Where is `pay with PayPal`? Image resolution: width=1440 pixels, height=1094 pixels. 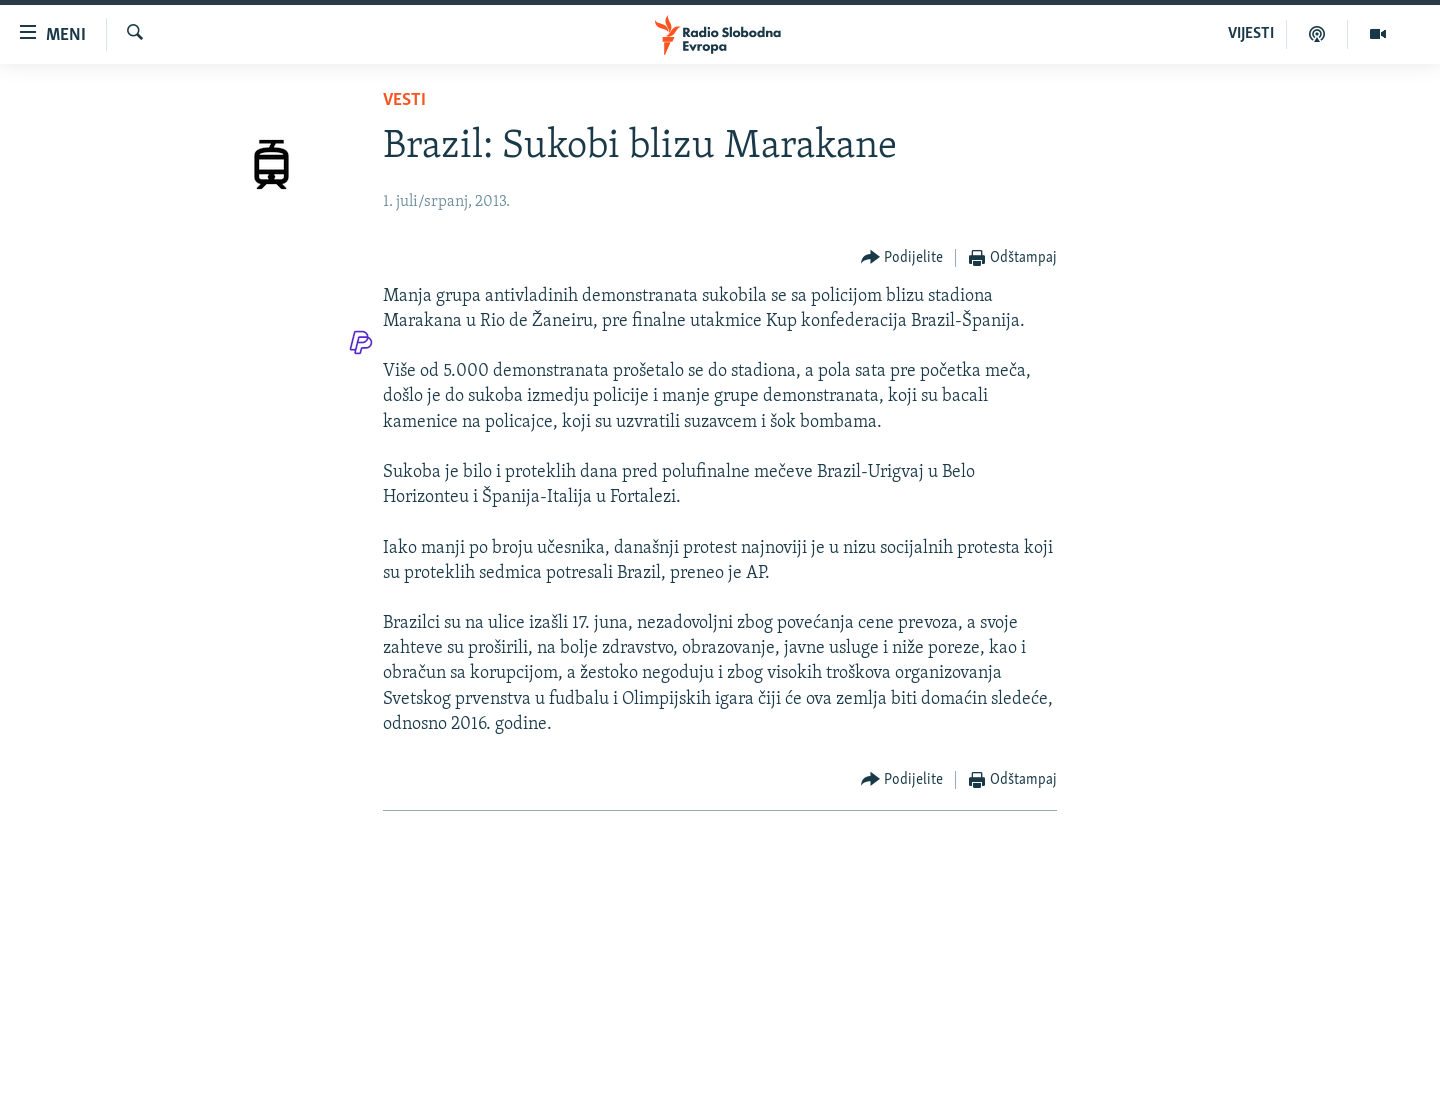 pay with PayPal is located at coordinates (360, 342).